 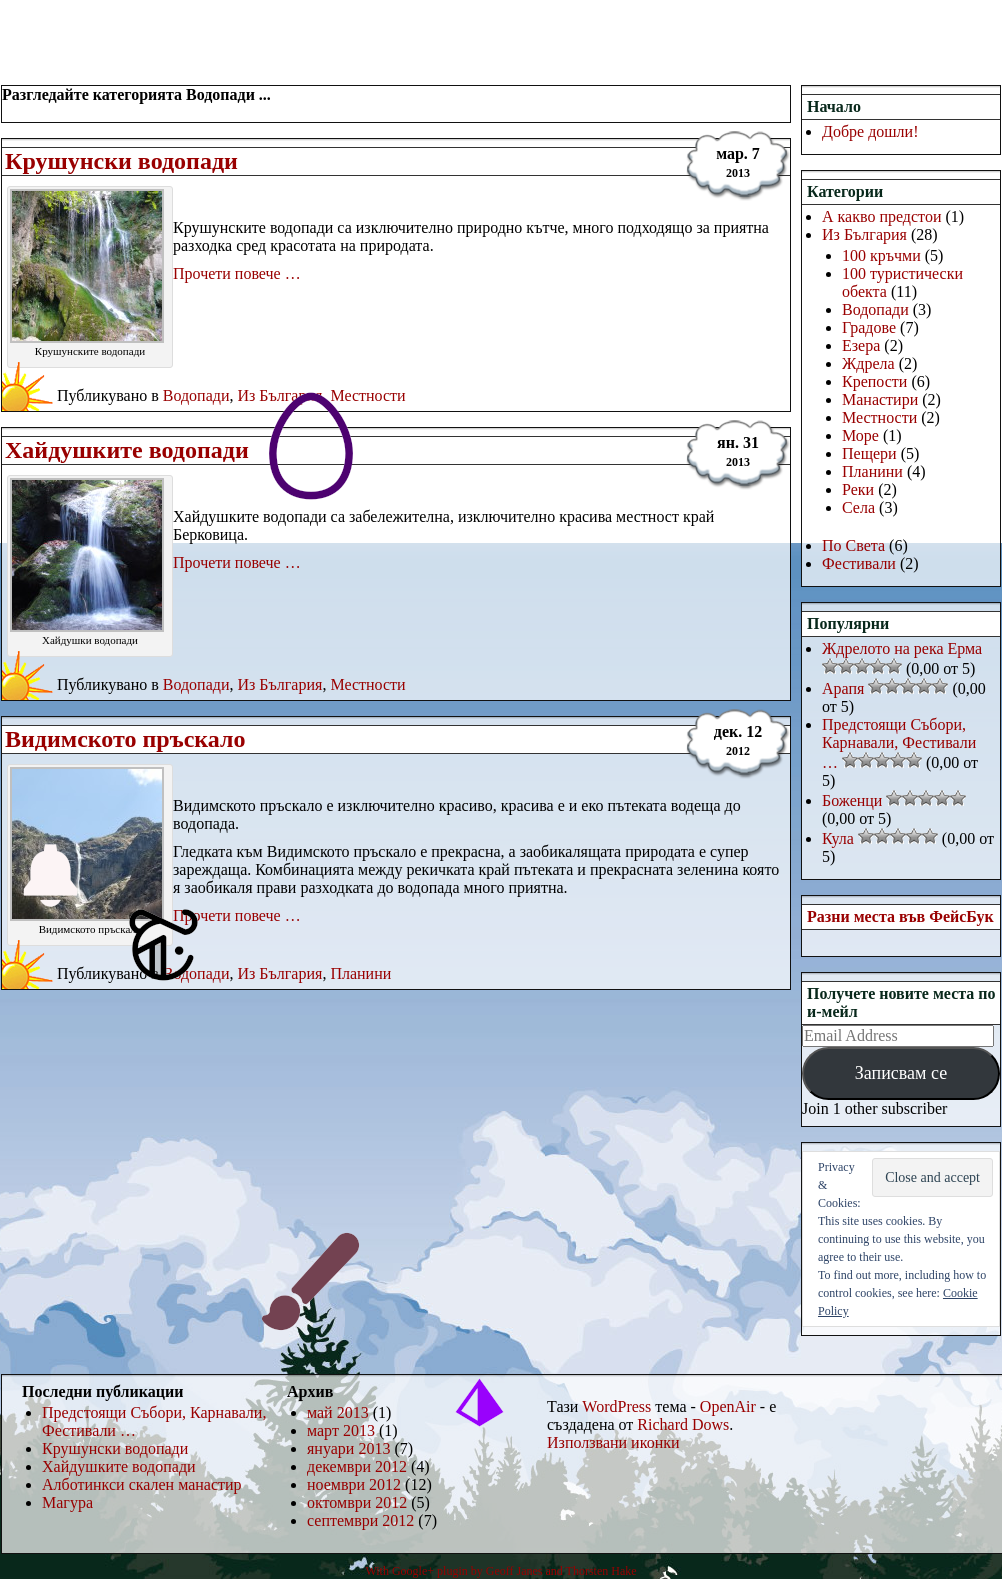 I want to click on view your notifications, so click(x=50, y=875).